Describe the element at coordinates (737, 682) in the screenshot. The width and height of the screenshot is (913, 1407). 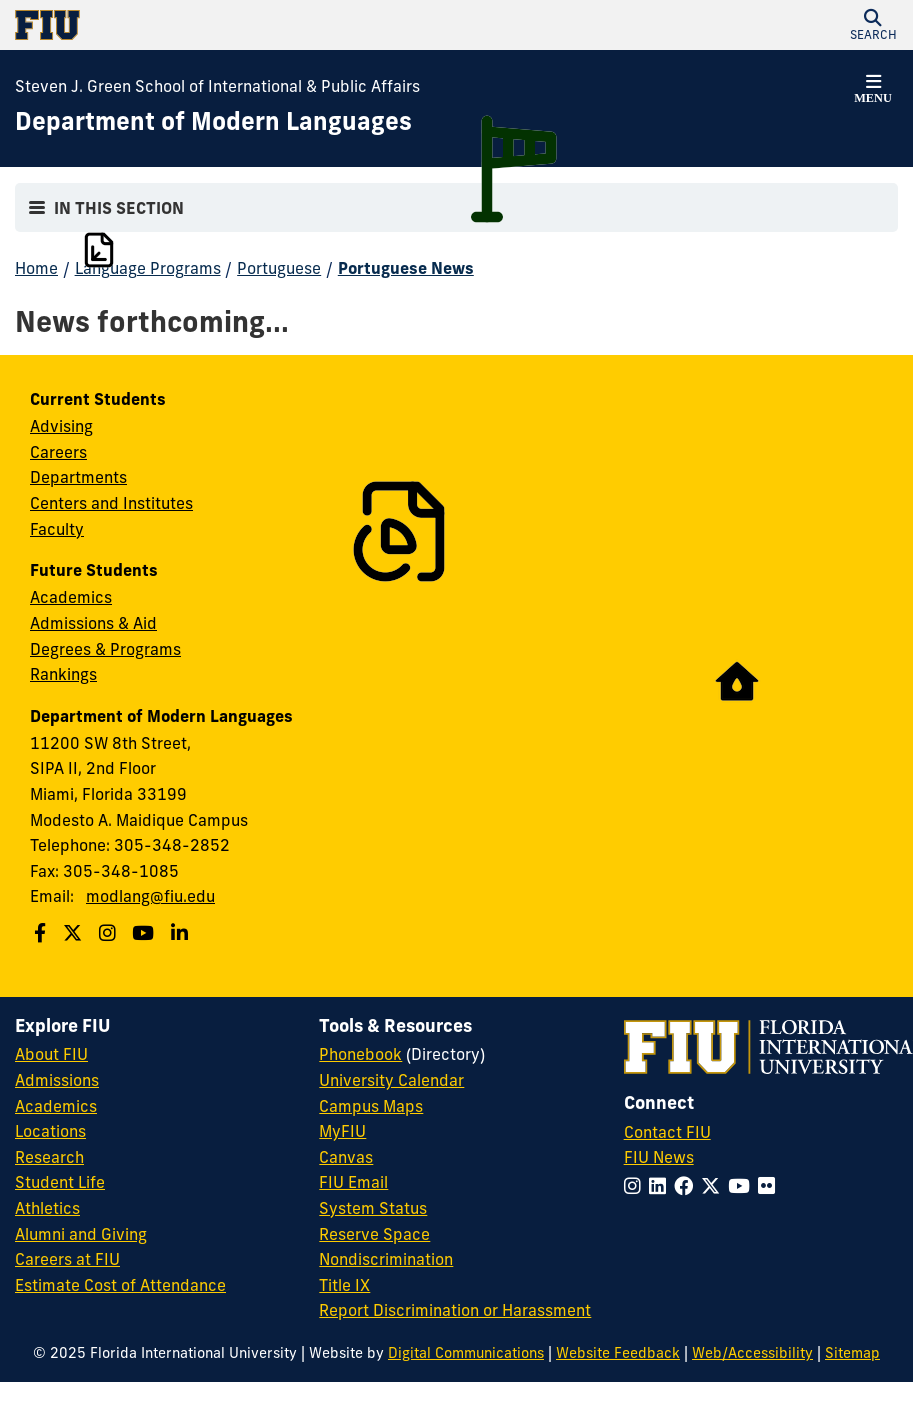
I see `indicates water damage or leak detected in home` at that location.